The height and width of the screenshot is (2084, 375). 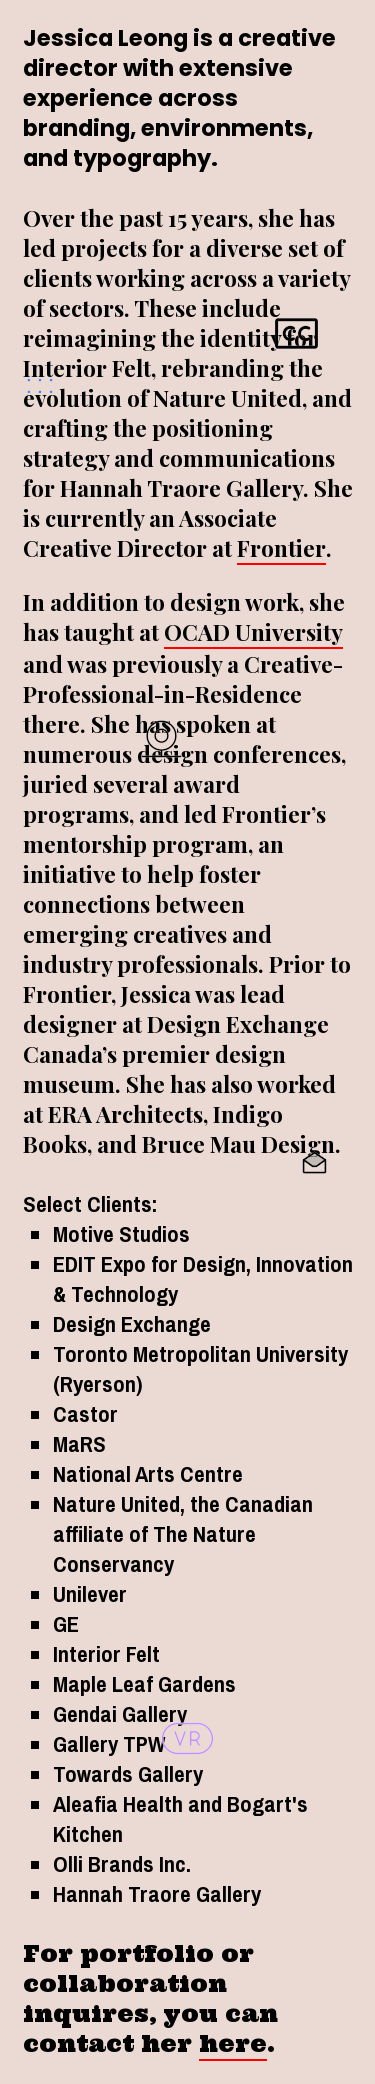 I want to click on enable webcam or video camera, so click(x=161, y=740).